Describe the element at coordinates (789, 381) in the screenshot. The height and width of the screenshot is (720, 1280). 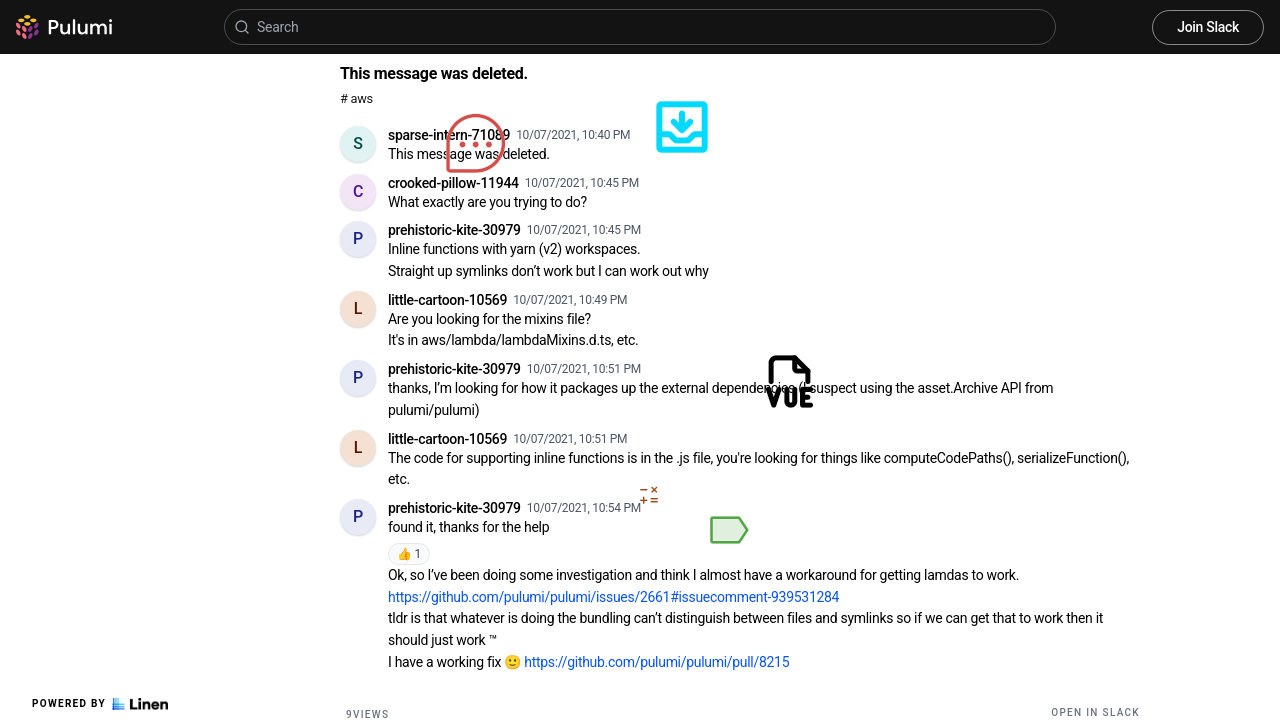
I see `vue.js file type indicator` at that location.